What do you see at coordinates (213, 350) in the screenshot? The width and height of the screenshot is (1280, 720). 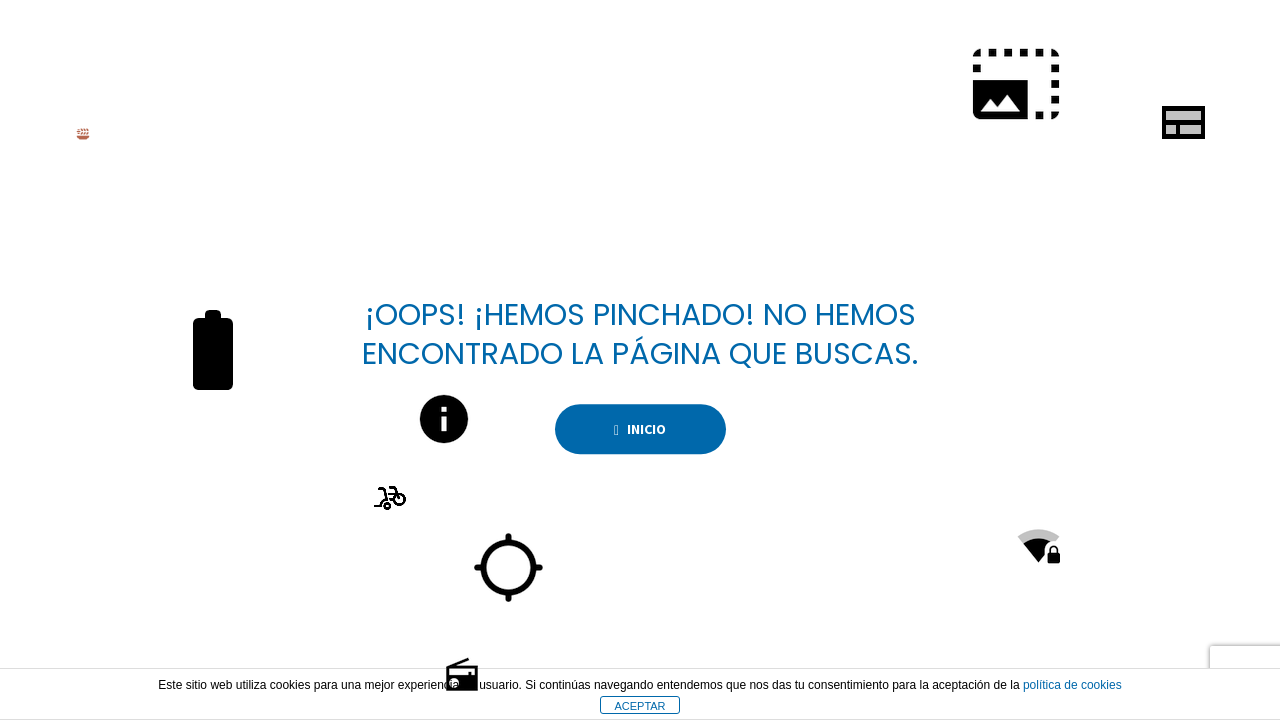 I see `view current battery level` at bounding box center [213, 350].